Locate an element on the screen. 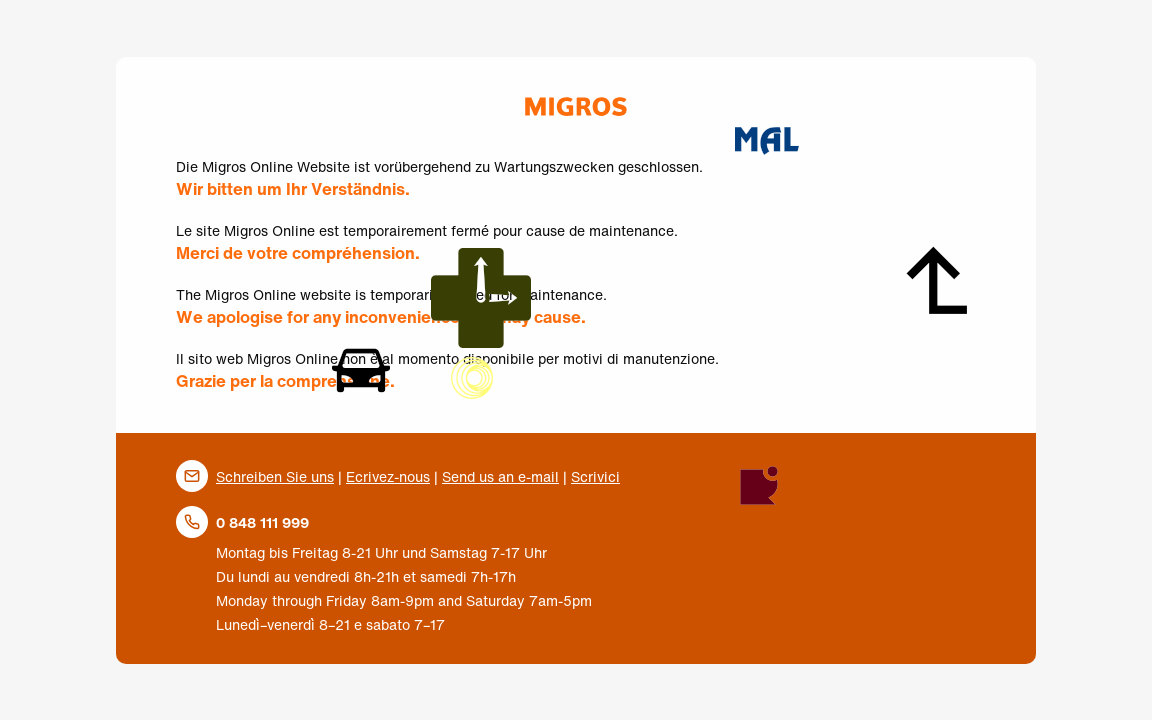  open photobucket app is located at coordinates (472, 378).